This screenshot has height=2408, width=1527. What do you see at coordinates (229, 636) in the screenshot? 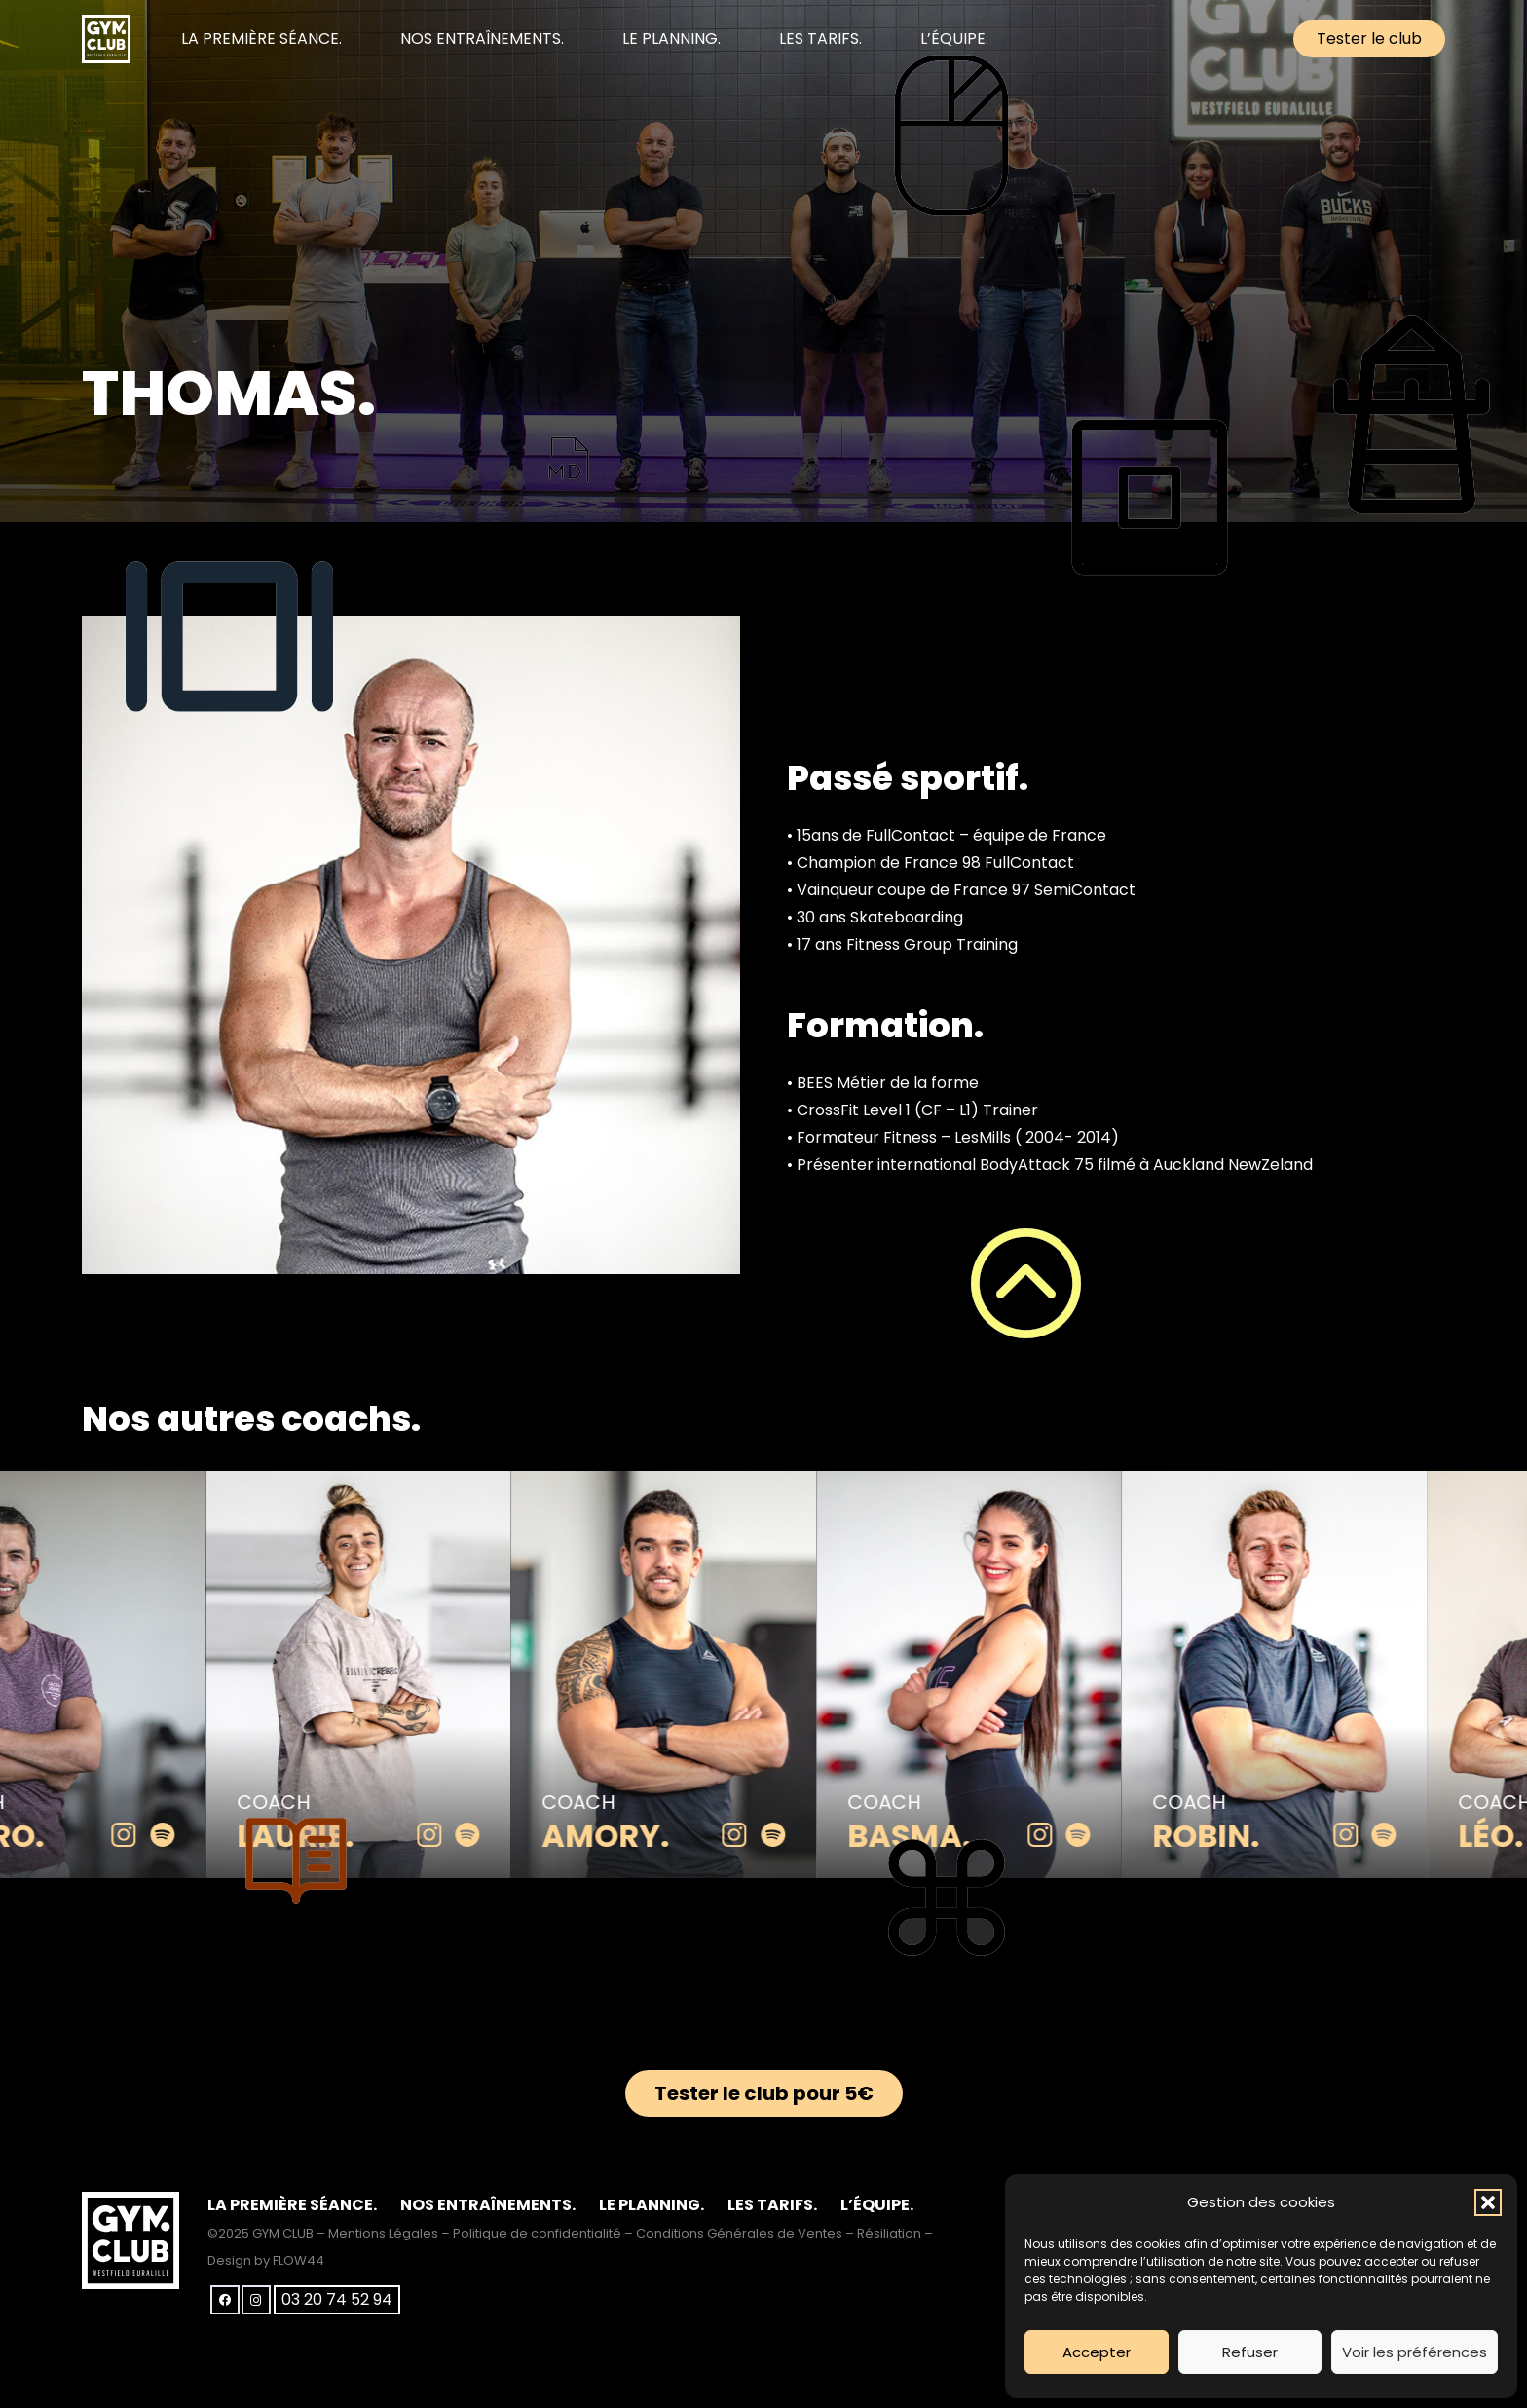
I see `start a slideshow presentation` at bounding box center [229, 636].